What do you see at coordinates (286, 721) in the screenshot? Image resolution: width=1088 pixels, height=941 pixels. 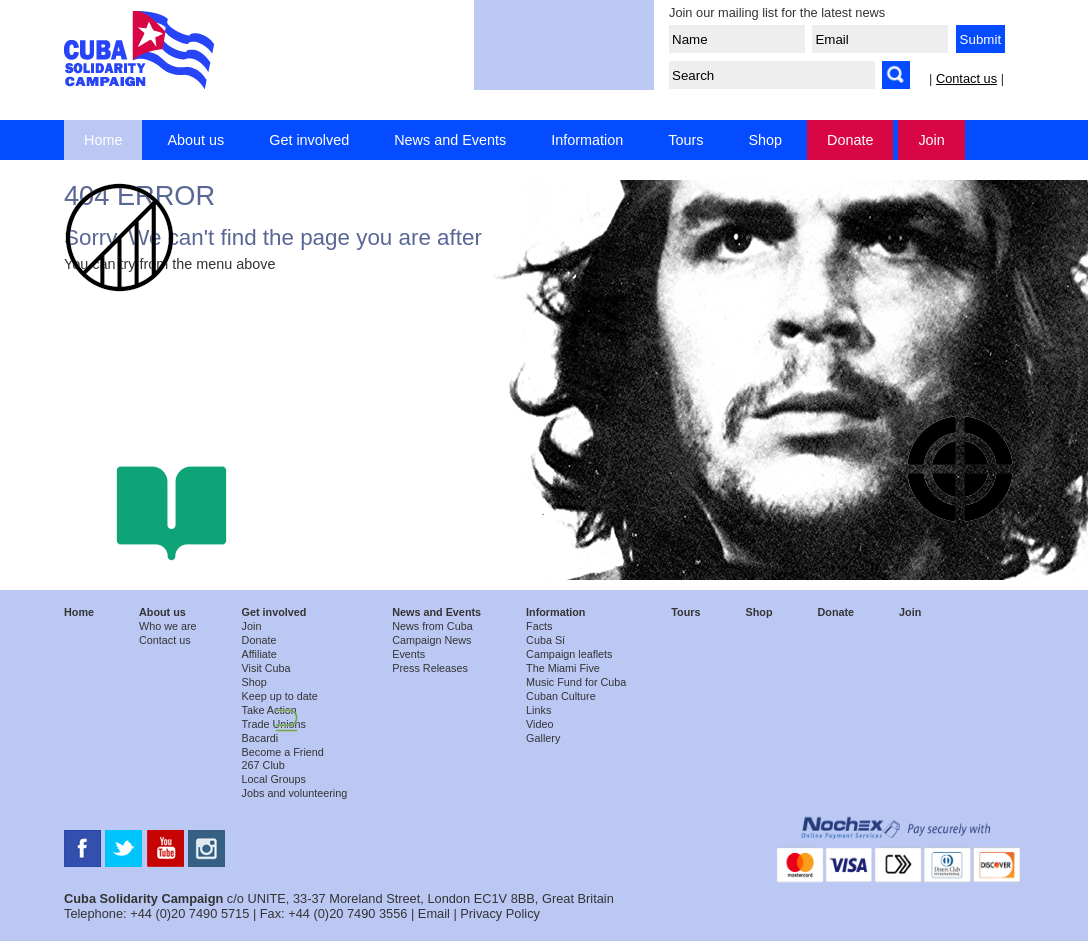 I see `indicates a superset relationship in mathematical notation` at bounding box center [286, 721].